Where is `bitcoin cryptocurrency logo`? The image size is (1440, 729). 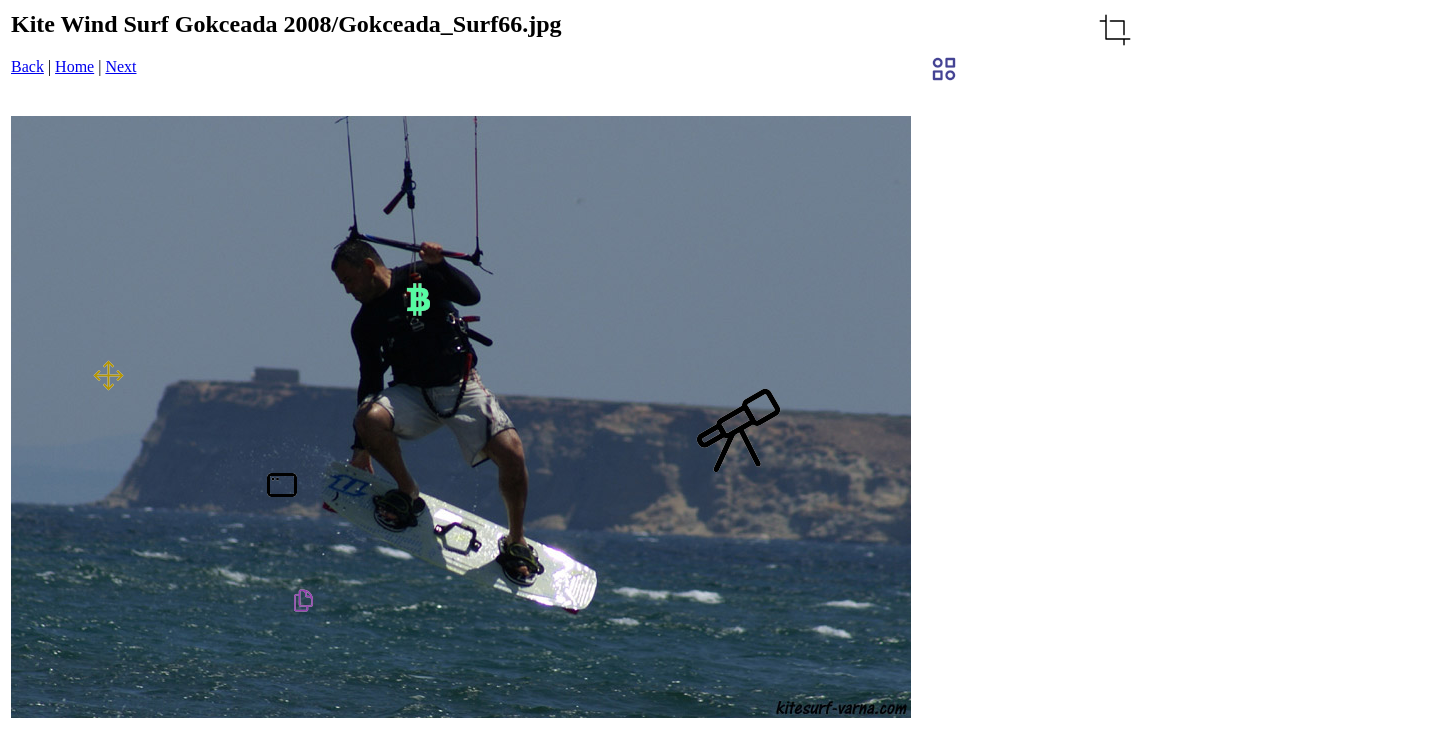 bitcoin cryptocurrency logo is located at coordinates (418, 299).